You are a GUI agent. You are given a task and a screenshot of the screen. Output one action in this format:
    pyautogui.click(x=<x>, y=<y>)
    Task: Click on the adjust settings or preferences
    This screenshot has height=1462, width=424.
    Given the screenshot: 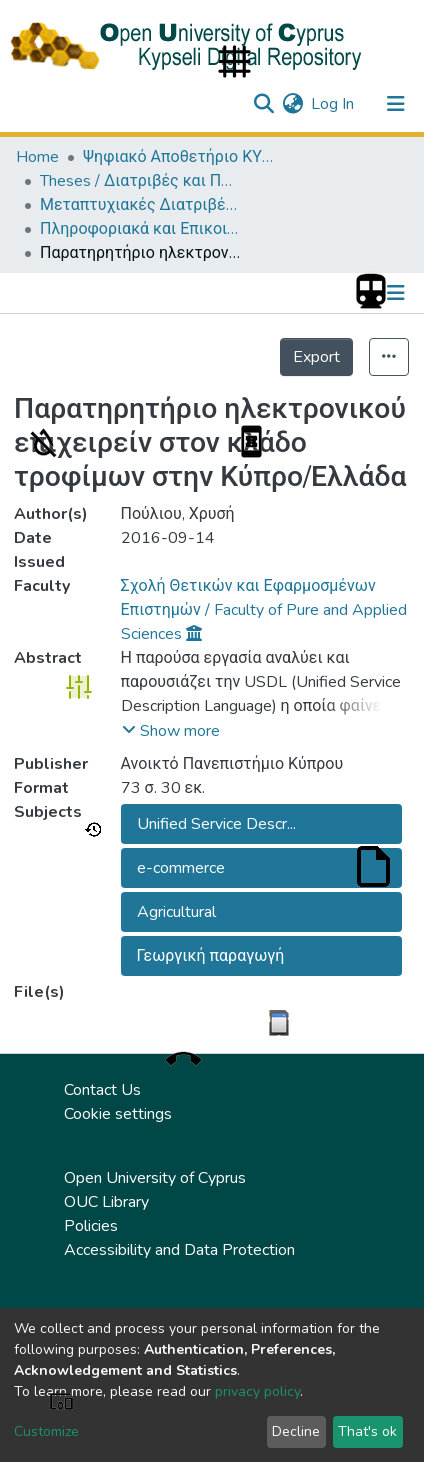 What is the action you would take?
    pyautogui.click(x=79, y=687)
    